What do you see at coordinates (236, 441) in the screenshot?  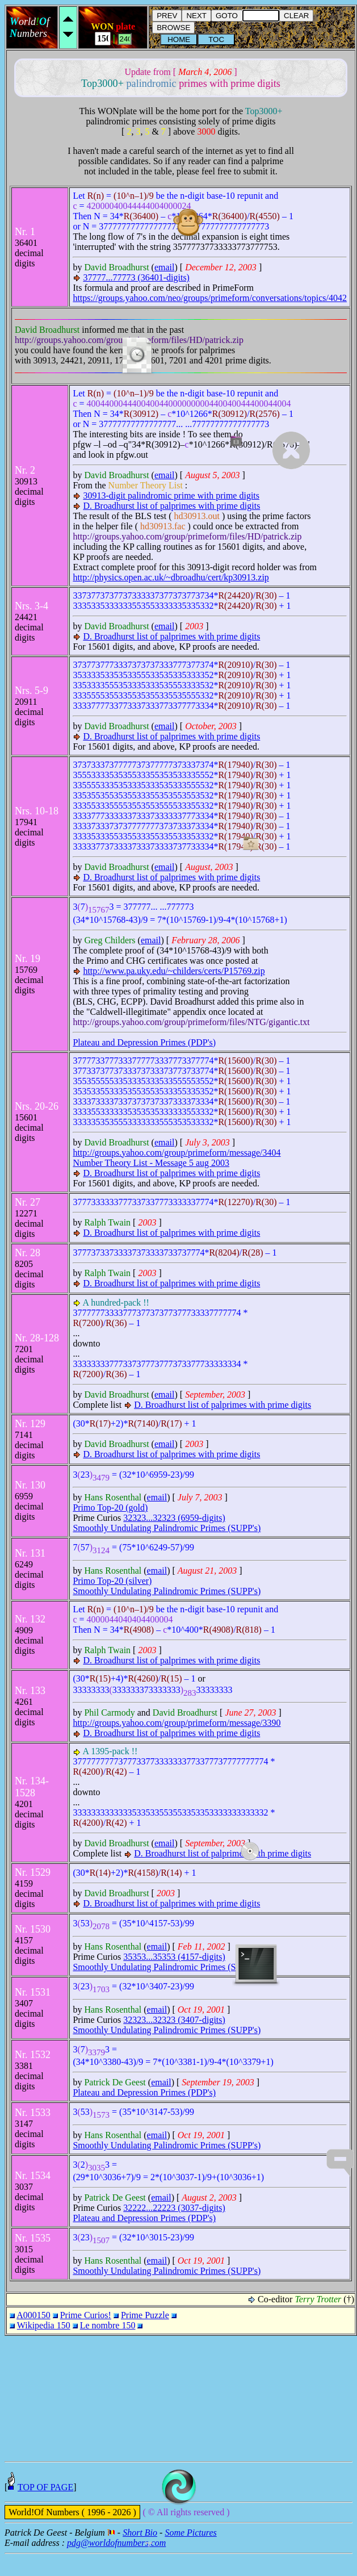 I see `open your videos folder` at bounding box center [236, 441].